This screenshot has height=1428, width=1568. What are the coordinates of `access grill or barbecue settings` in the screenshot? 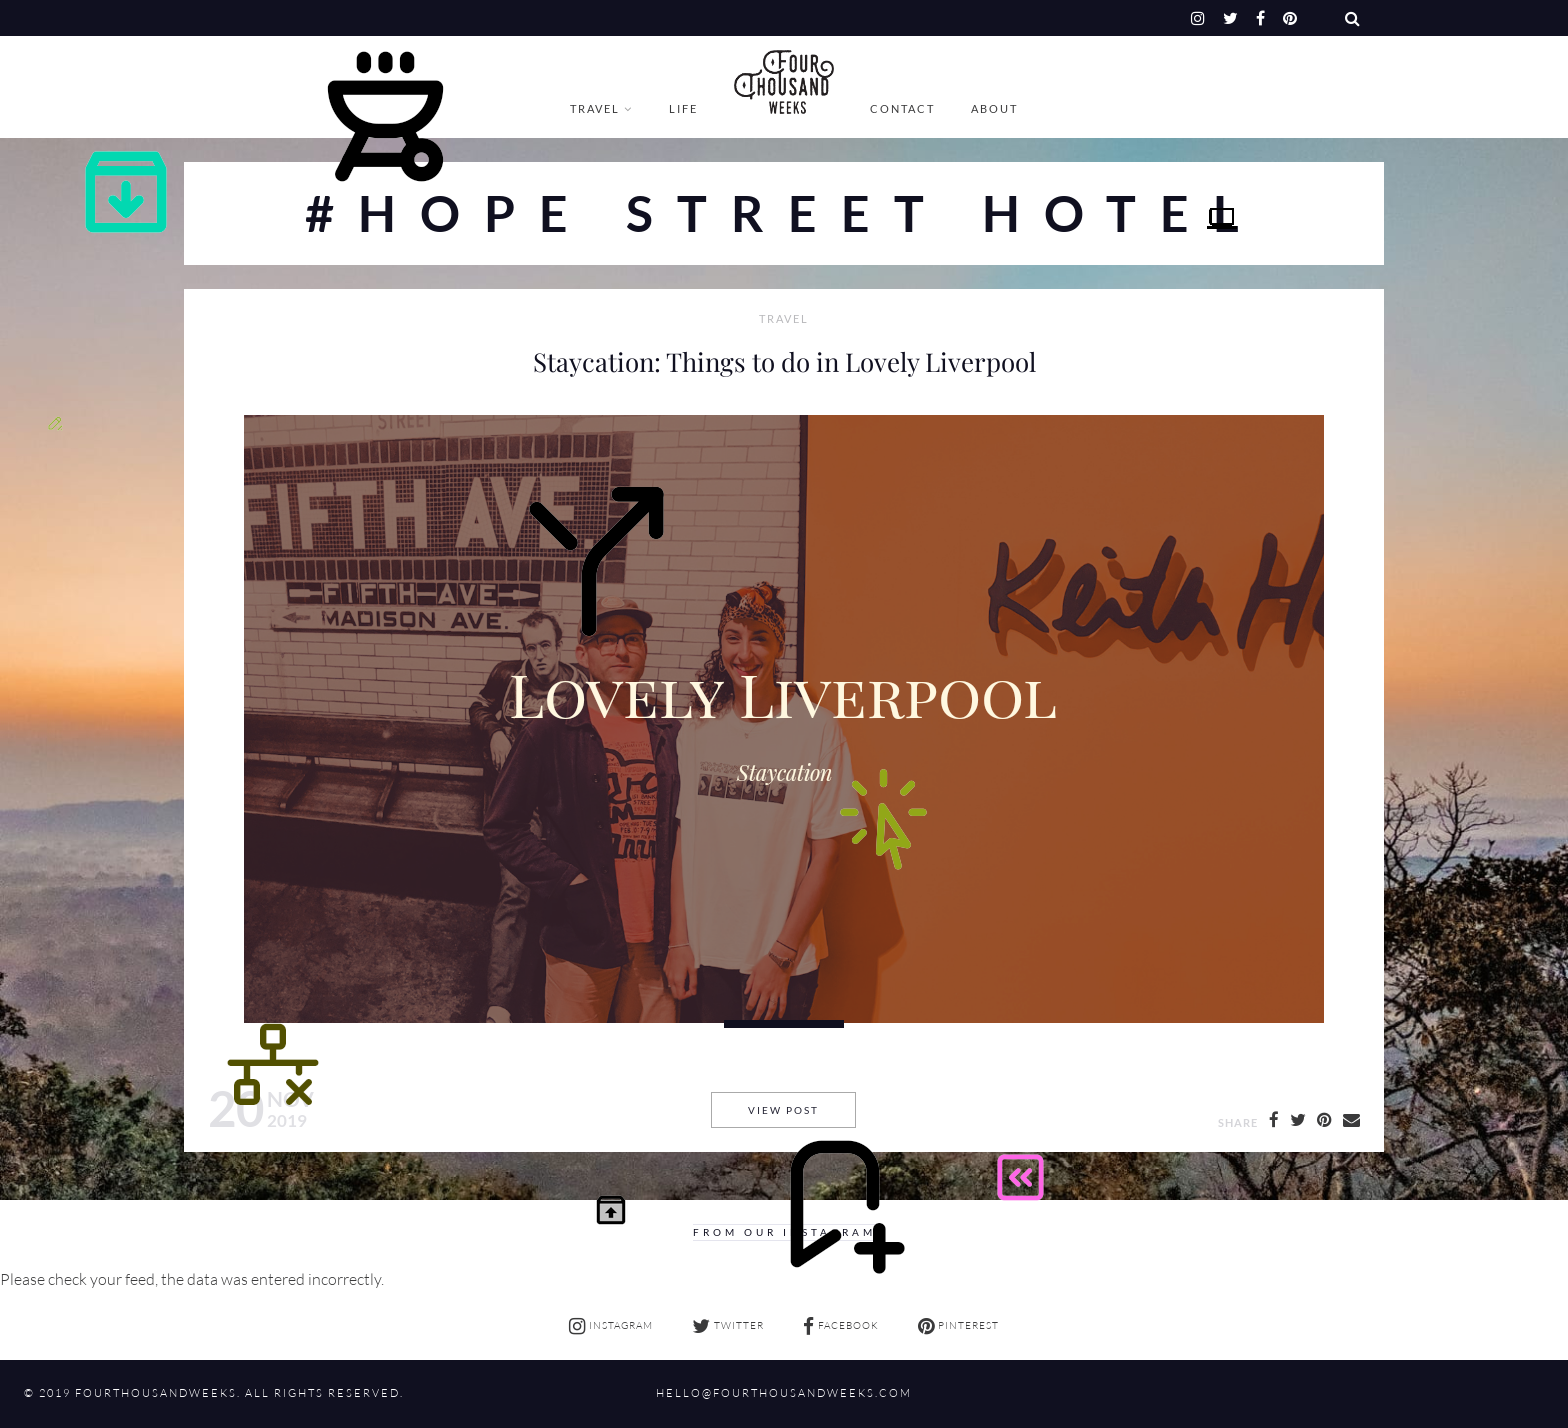 It's located at (385, 116).